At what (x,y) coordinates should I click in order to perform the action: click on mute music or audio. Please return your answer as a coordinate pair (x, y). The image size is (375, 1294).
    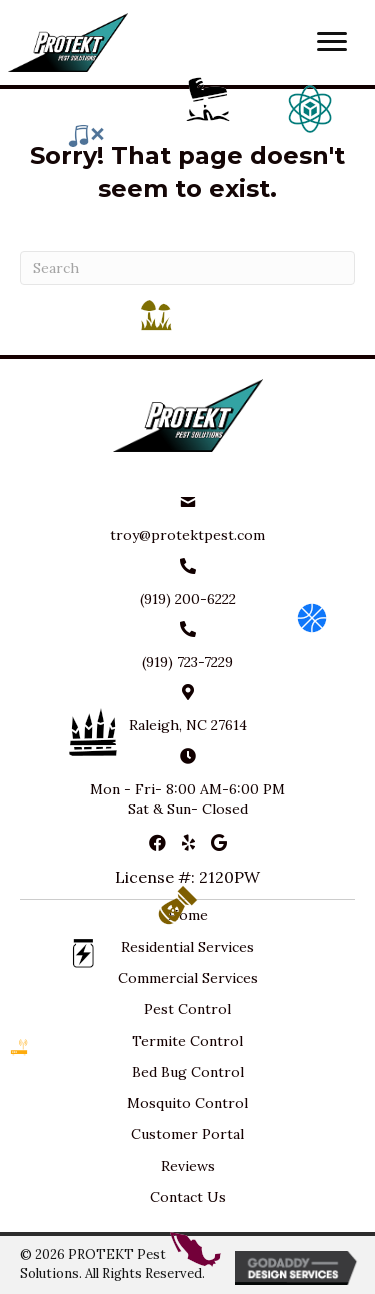
    Looking at the image, I should click on (87, 134).